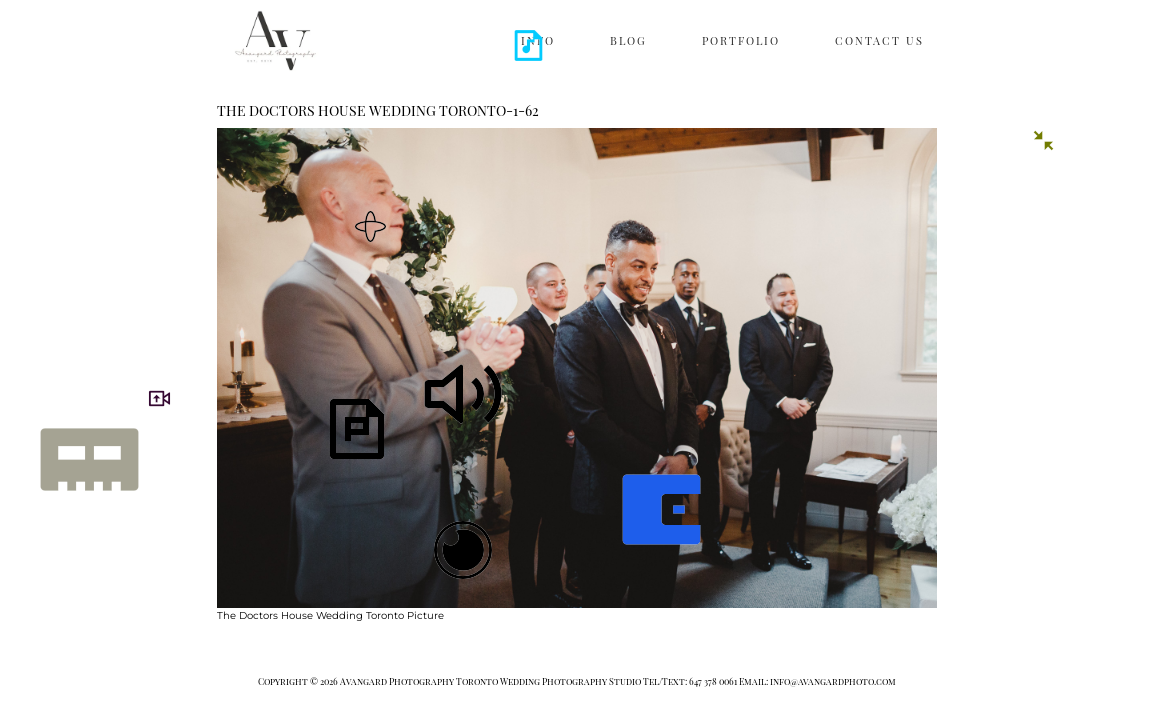 Image resolution: width=1153 pixels, height=720 pixels. What do you see at coordinates (463, 394) in the screenshot?
I see `increase audio volume` at bounding box center [463, 394].